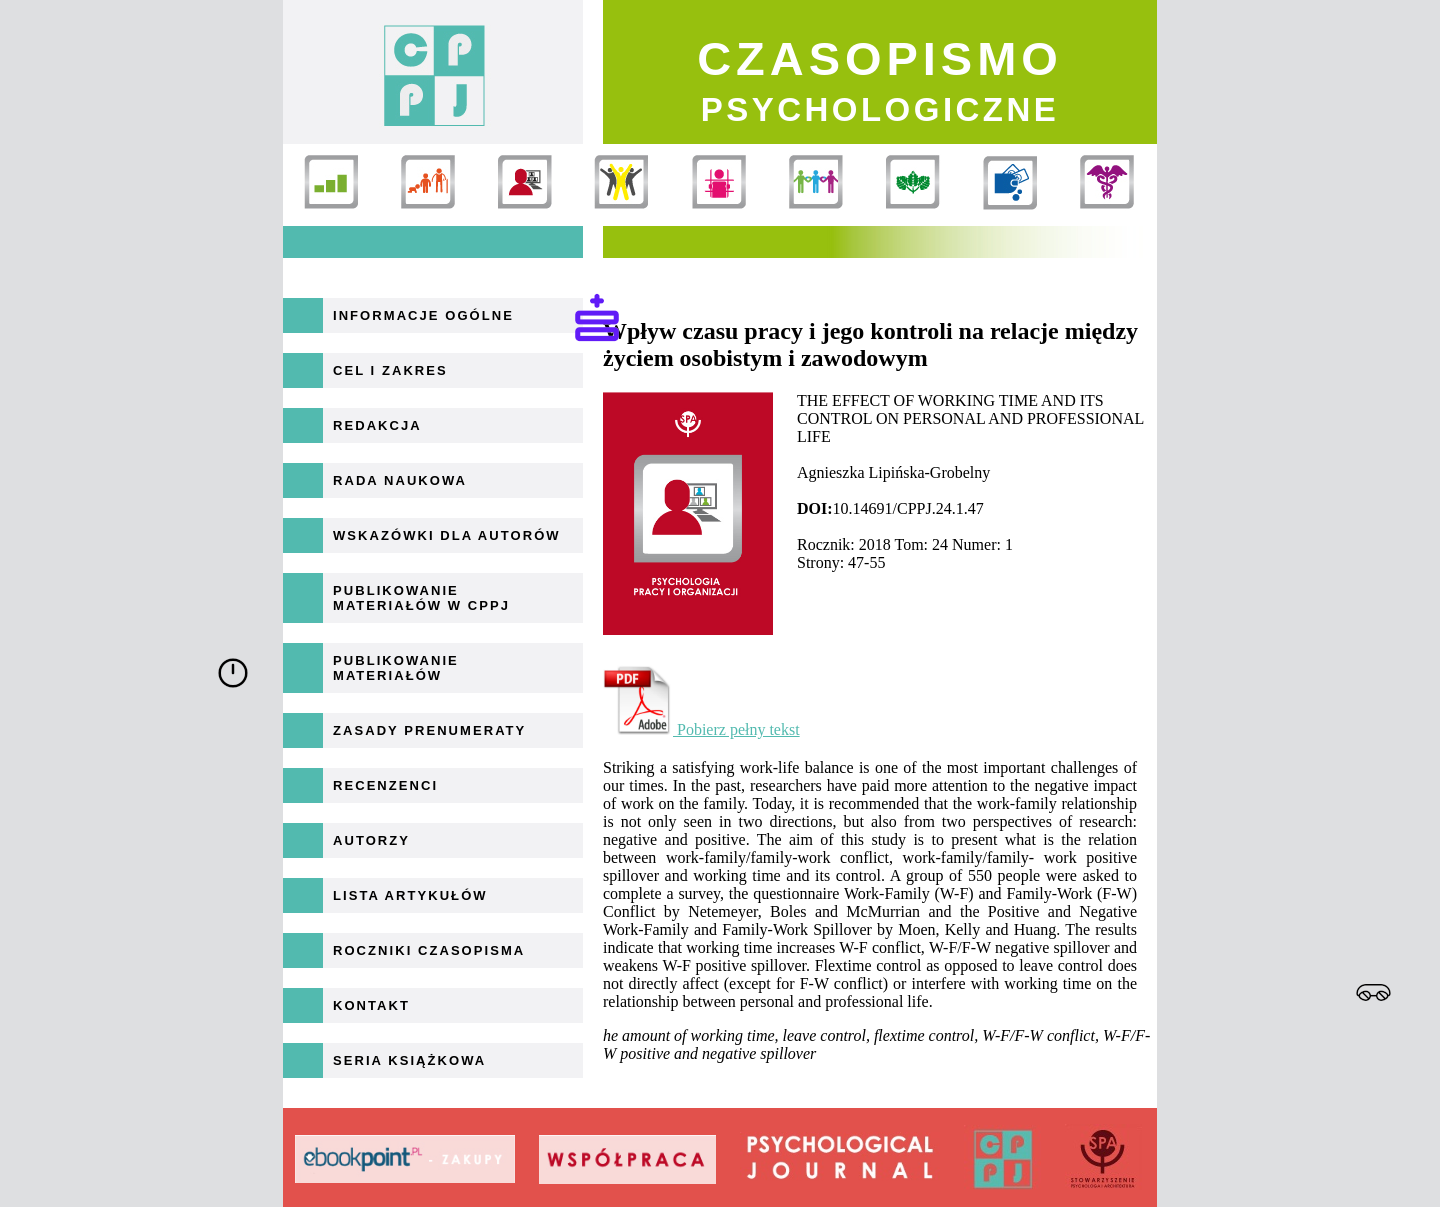 Image resolution: width=1440 pixels, height=1207 pixels. What do you see at coordinates (597, 321) in the screenshot?
I see `add a new row above` at bounding box center [597, 321].